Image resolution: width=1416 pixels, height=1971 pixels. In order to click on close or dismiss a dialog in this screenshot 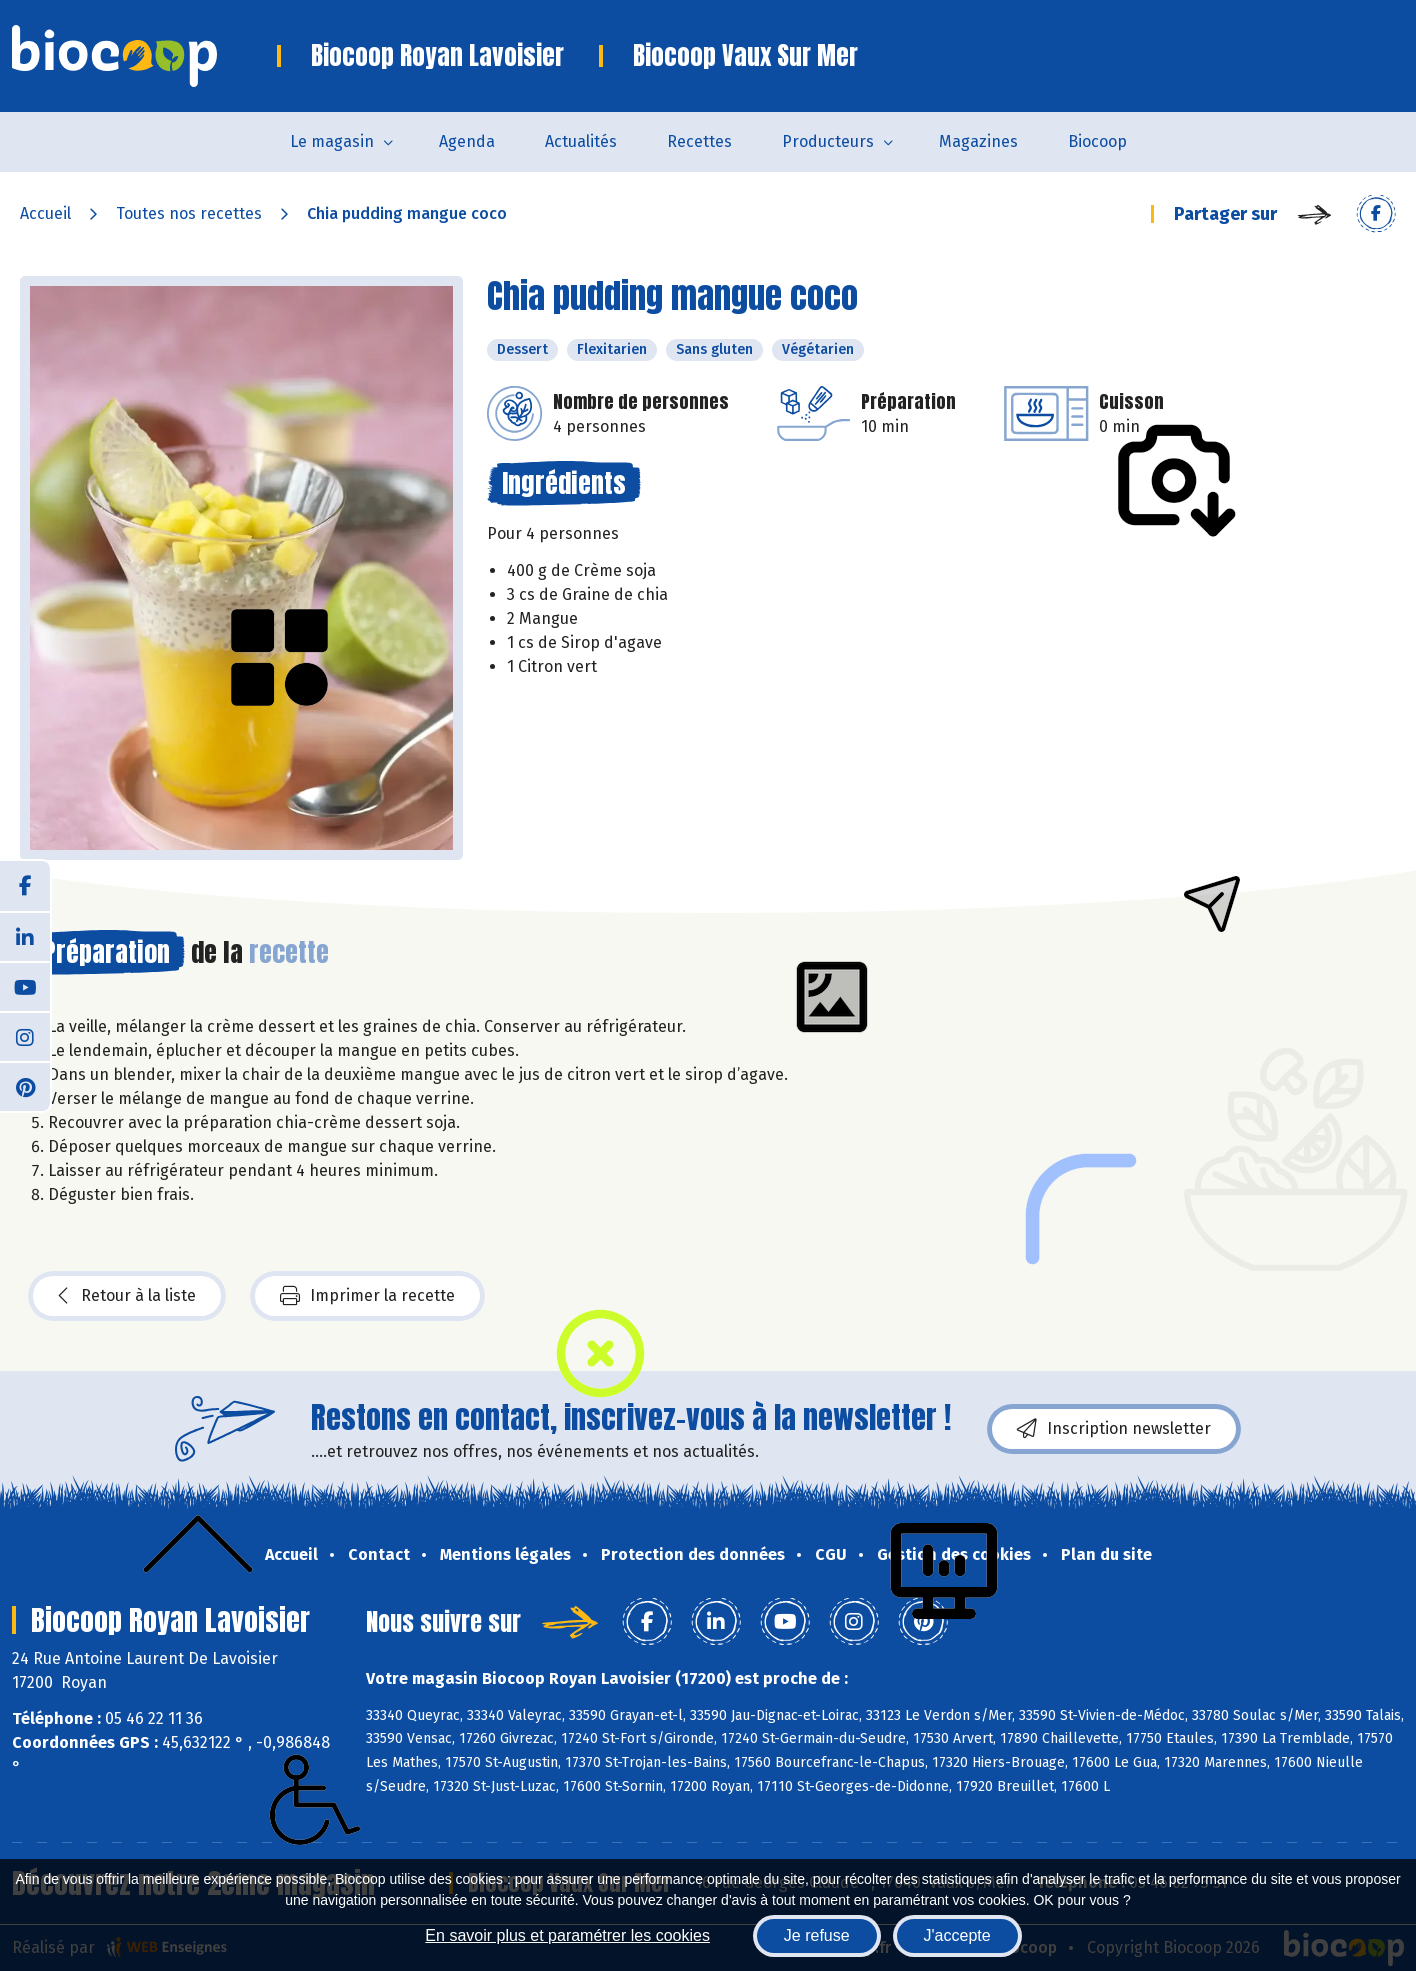, I will do `click(600, 1353)`.